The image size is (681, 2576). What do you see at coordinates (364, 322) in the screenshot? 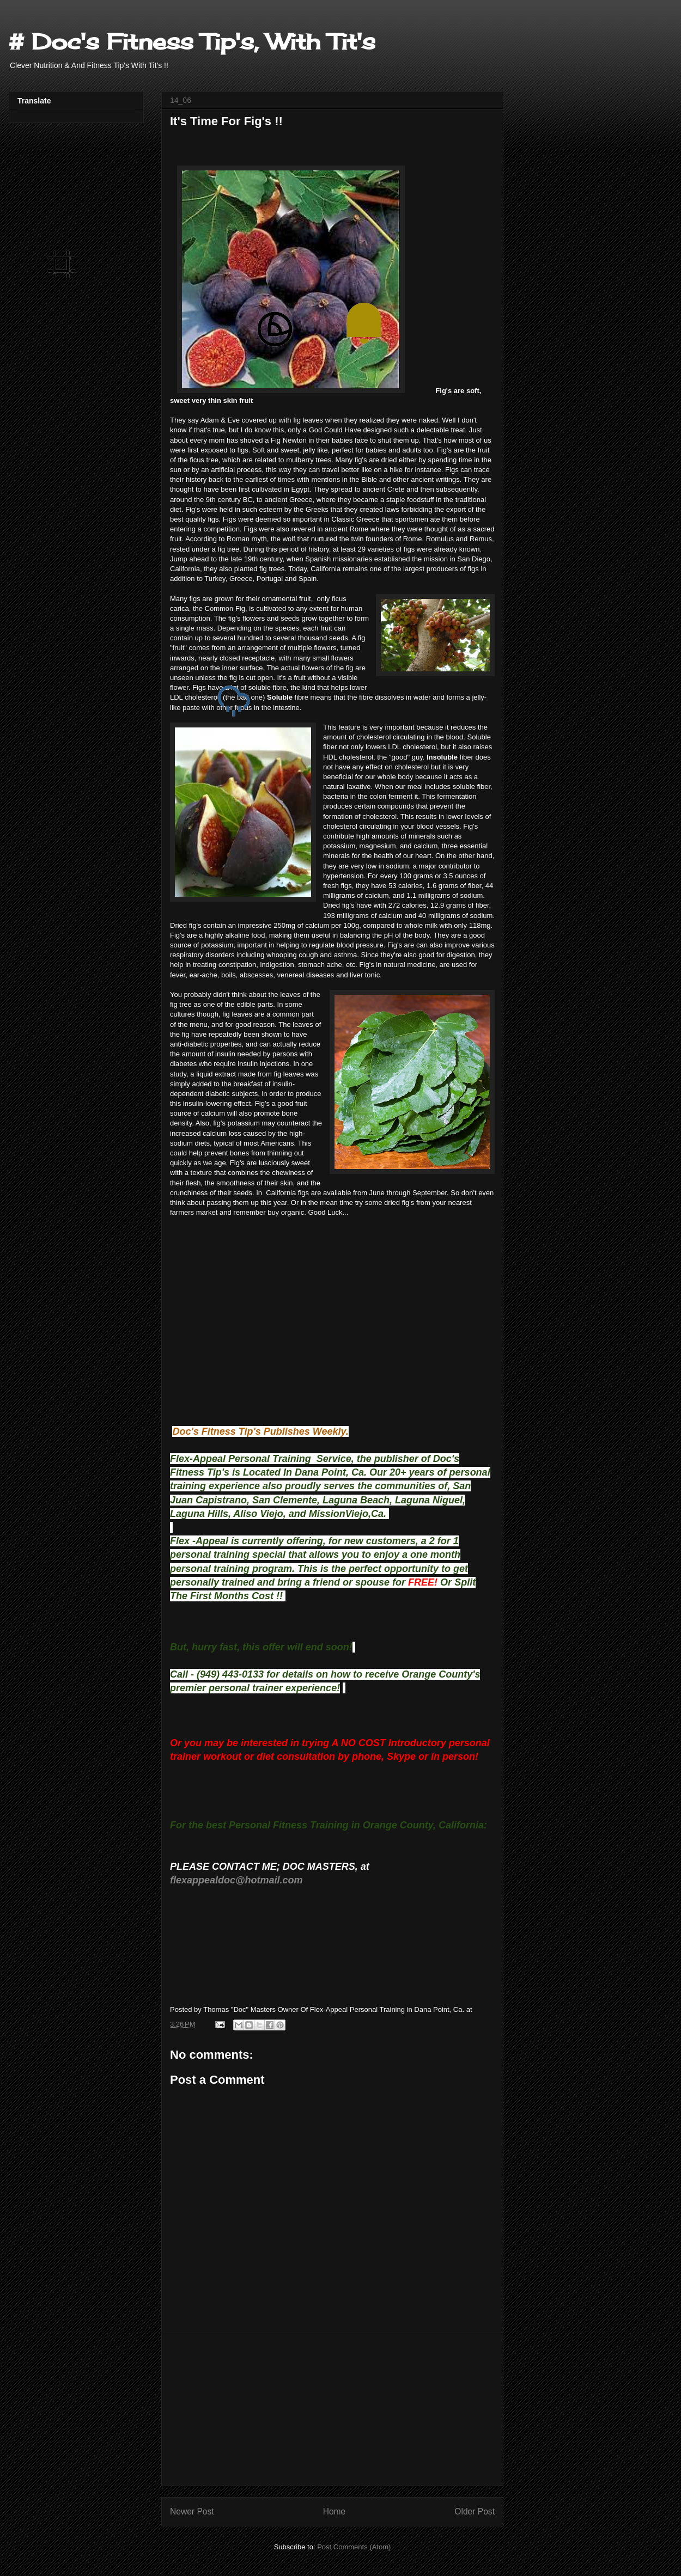
I see `view notifications` at bounding box center [364, 322].